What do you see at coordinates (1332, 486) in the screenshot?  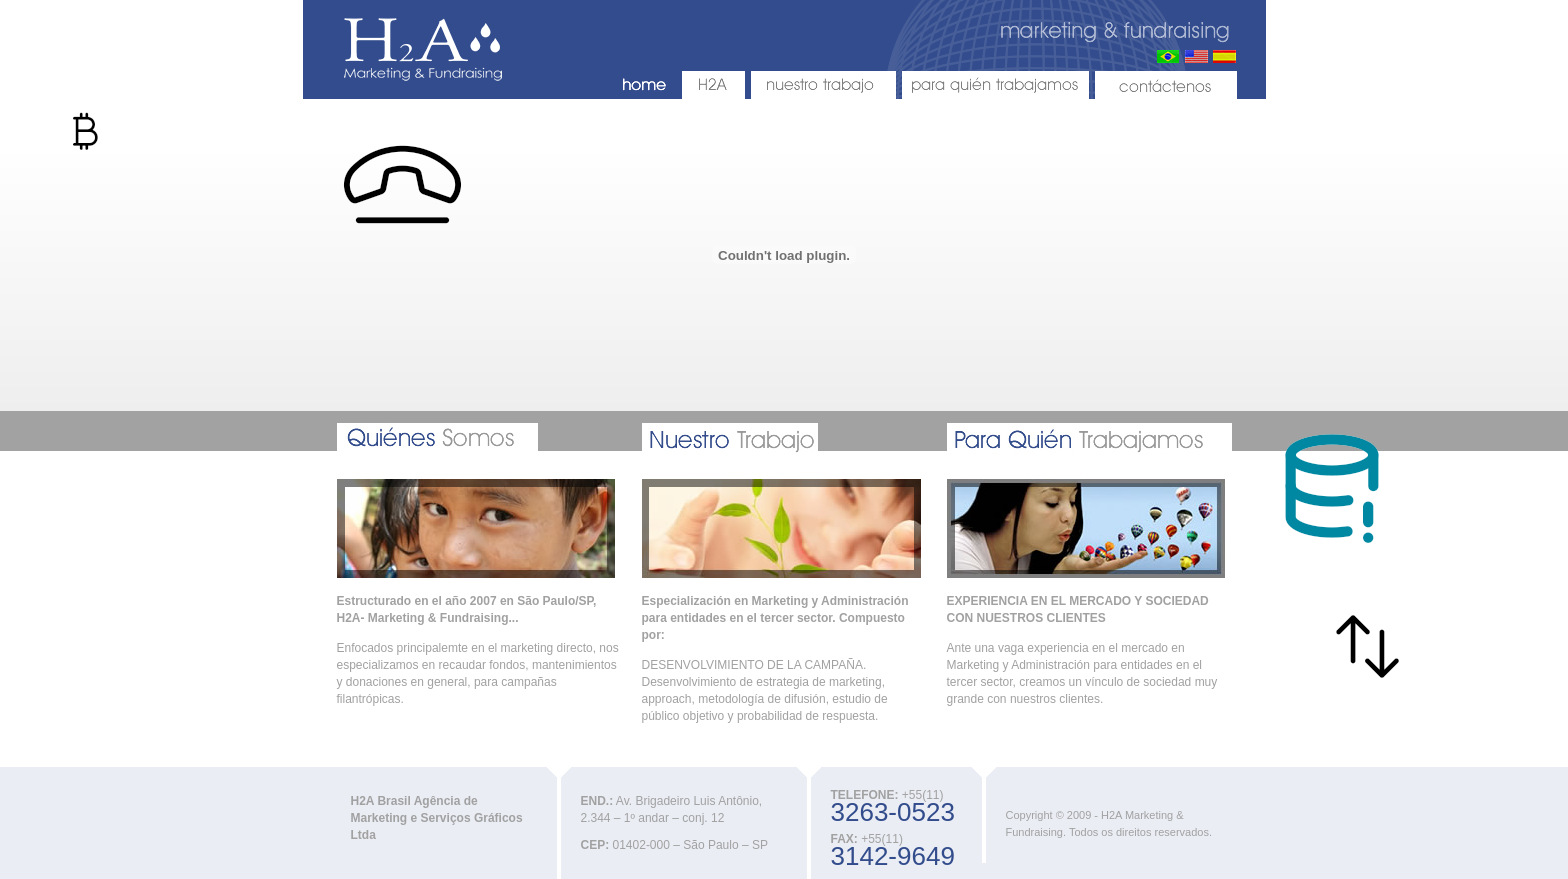 I see `database error or warning status` at bounding box center [1332, 486].